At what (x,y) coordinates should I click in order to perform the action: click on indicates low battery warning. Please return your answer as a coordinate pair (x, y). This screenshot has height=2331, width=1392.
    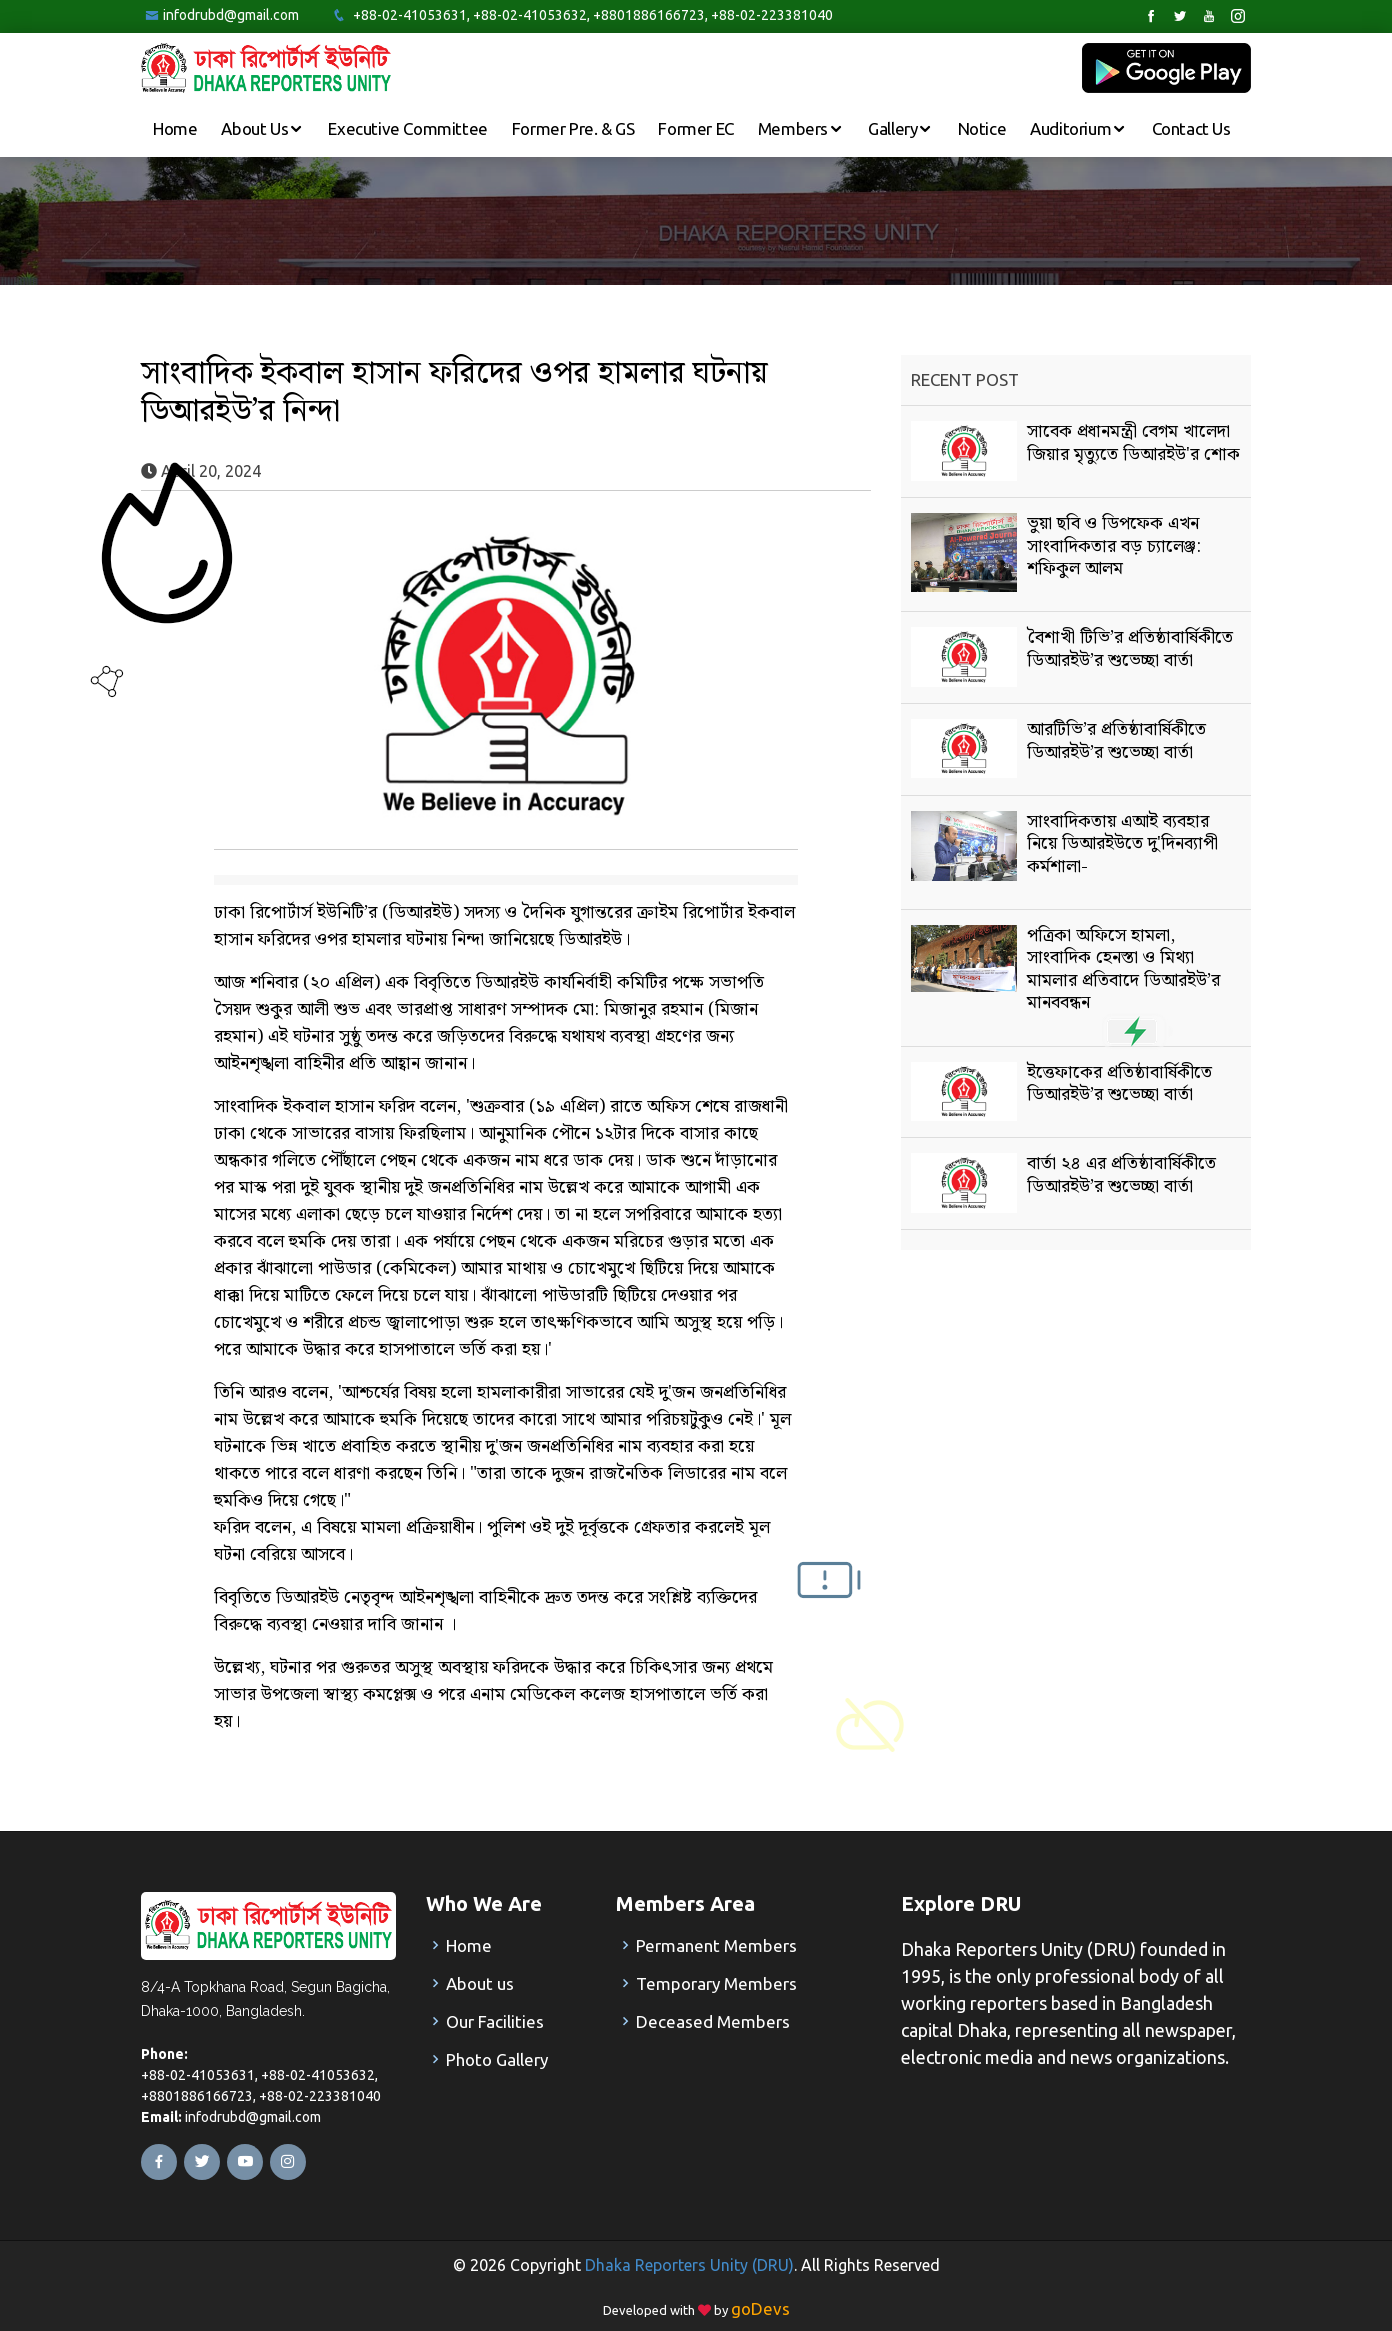
    Looking at the image, I should click on (828, 1580).